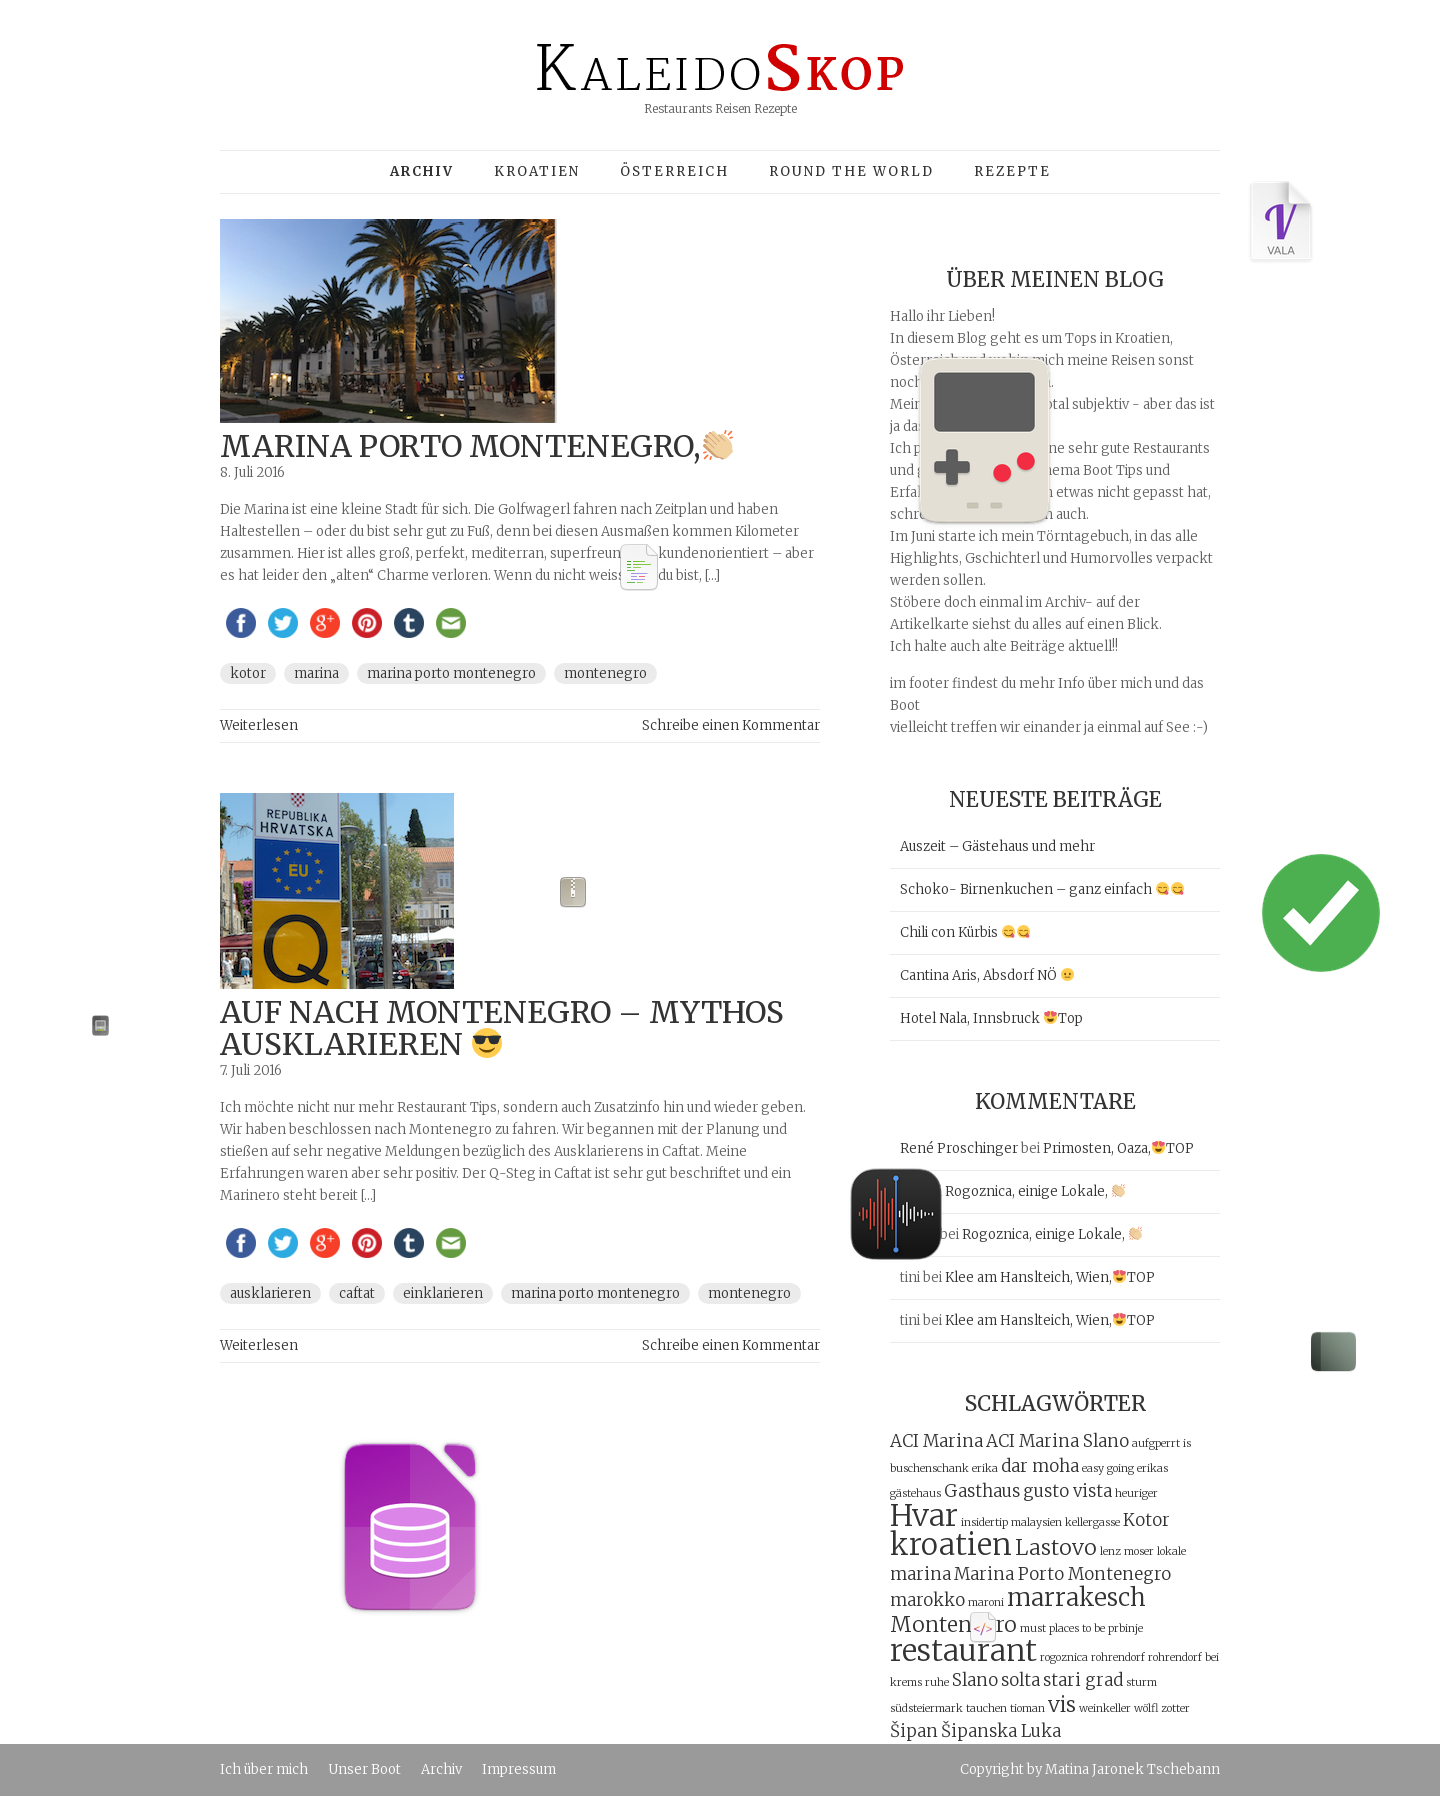  I want to click on vala source code file, so click(1281, 222).